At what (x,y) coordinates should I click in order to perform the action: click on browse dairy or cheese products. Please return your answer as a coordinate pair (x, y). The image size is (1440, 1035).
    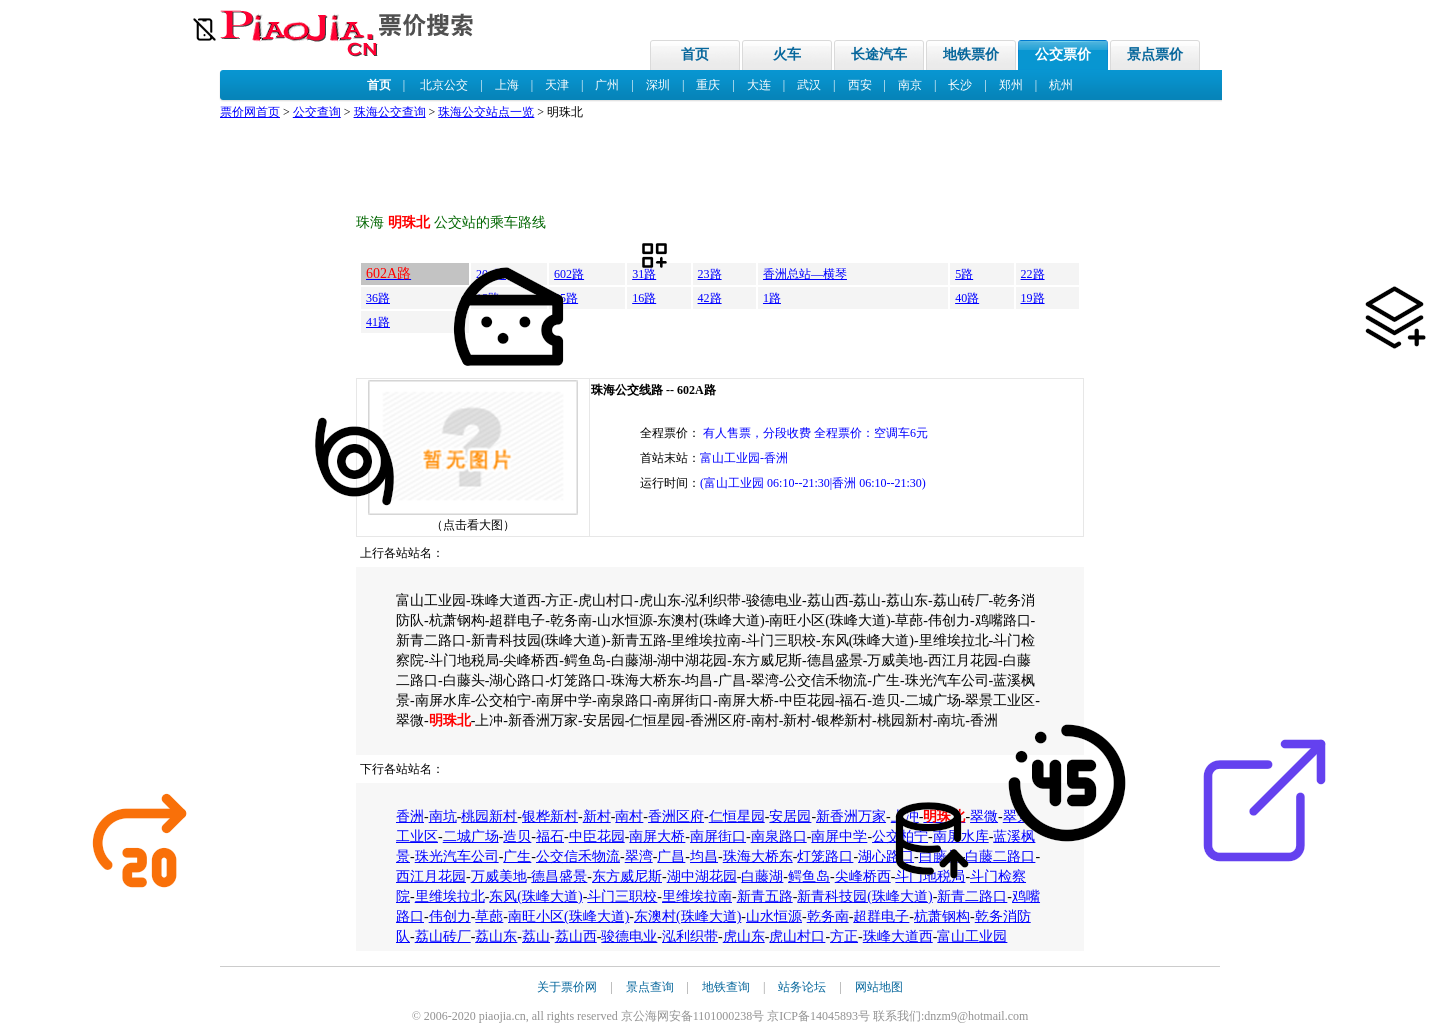
    Looking at the image, I should click on (508, 316).